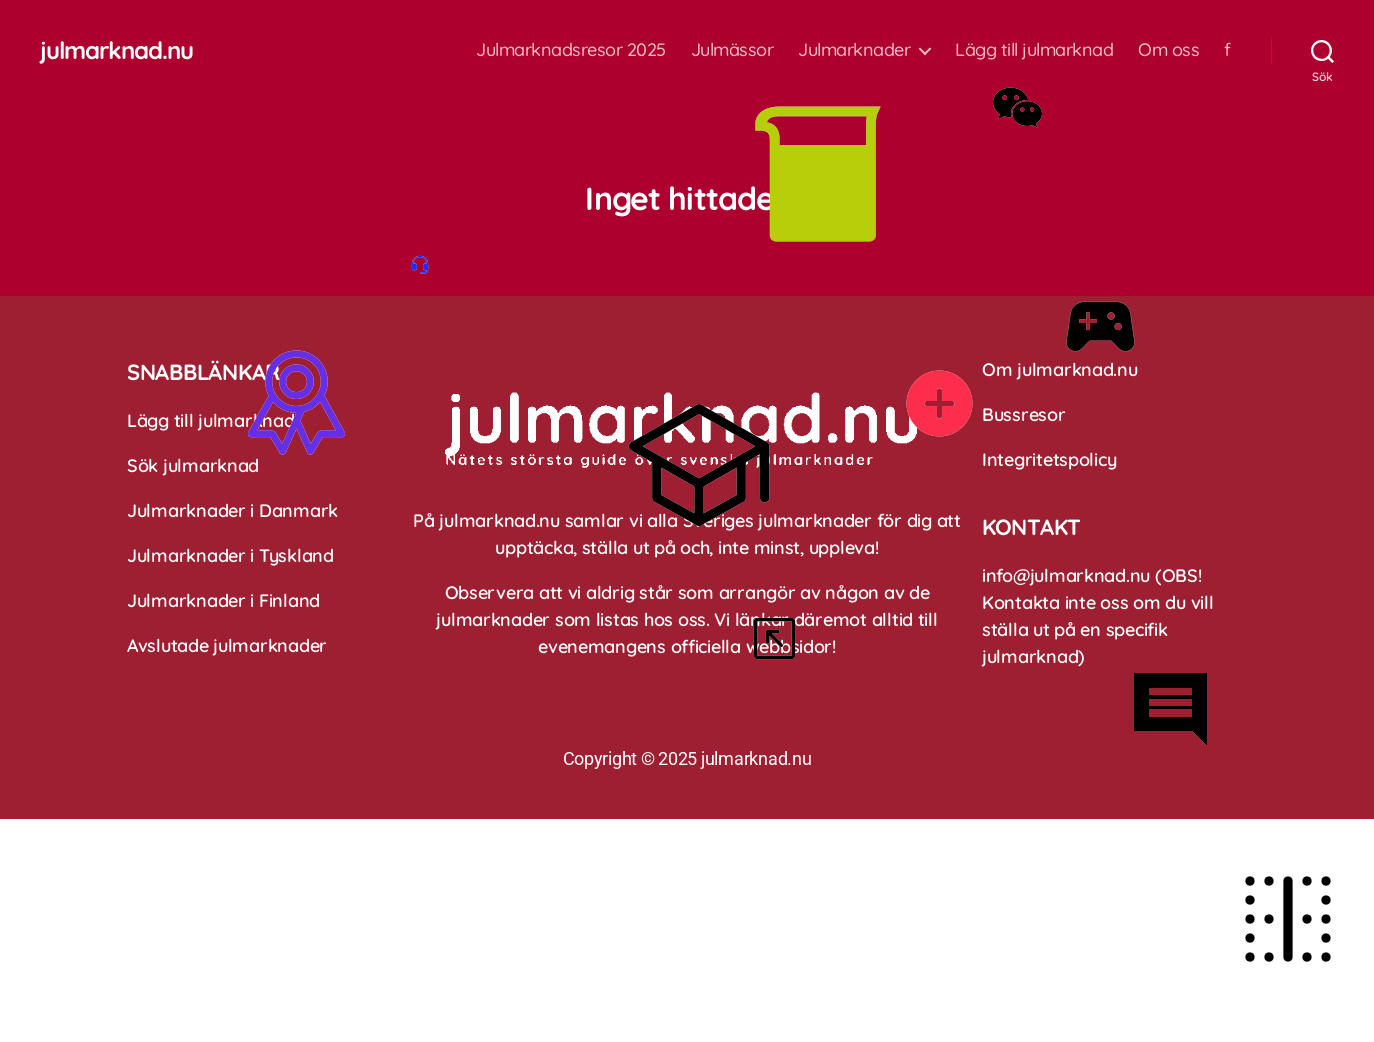 This screenshot has height=1042, width=1374. Describe the element at coordinates (1170, 709) in the screenshot. I see `add a comment to the document` at that location.